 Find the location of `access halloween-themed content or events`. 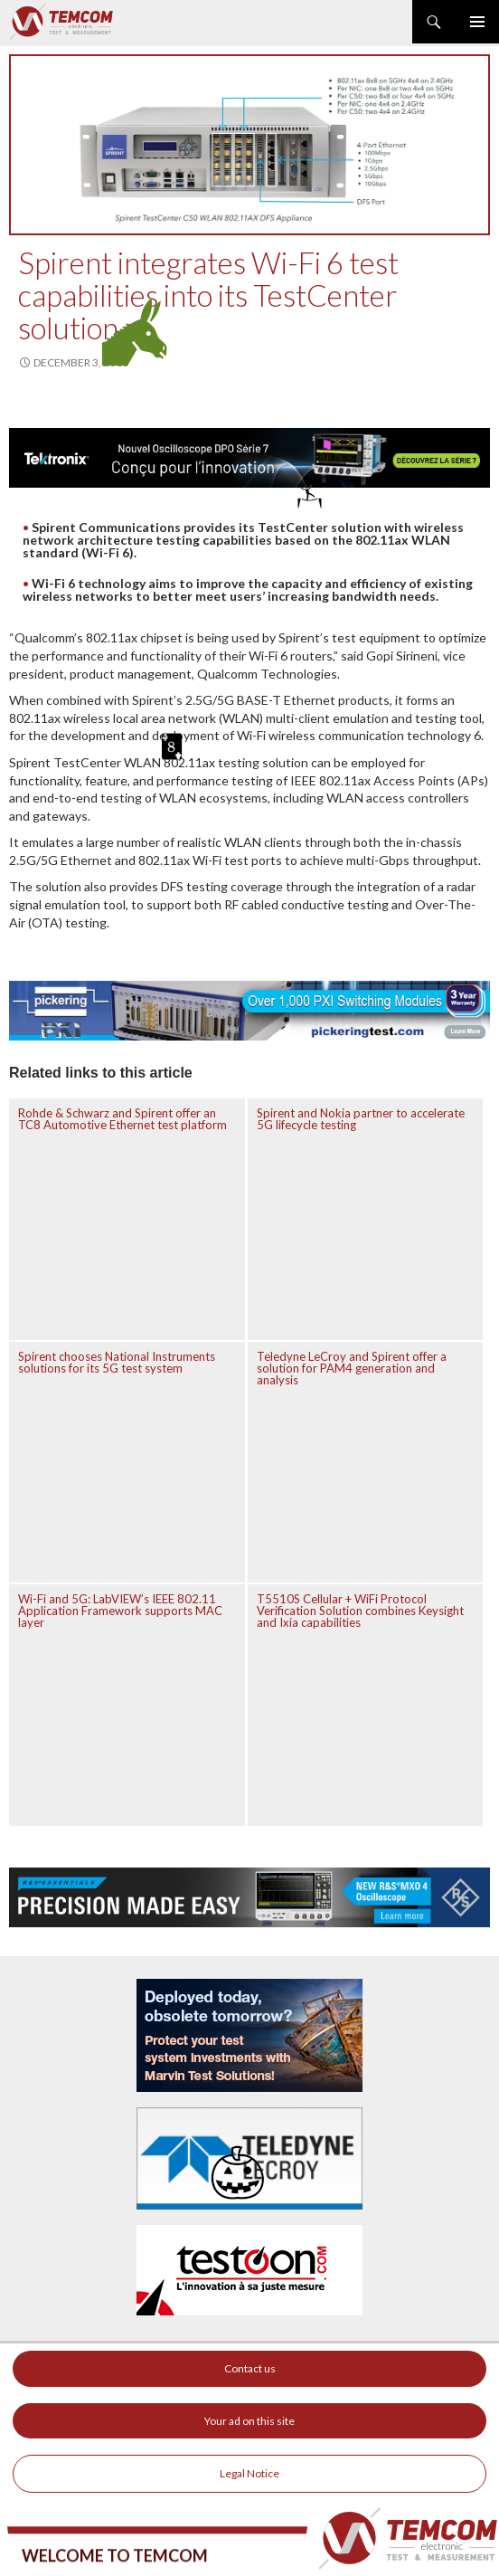

access halloween-themed content or events is located at coordinates (238, 2172).